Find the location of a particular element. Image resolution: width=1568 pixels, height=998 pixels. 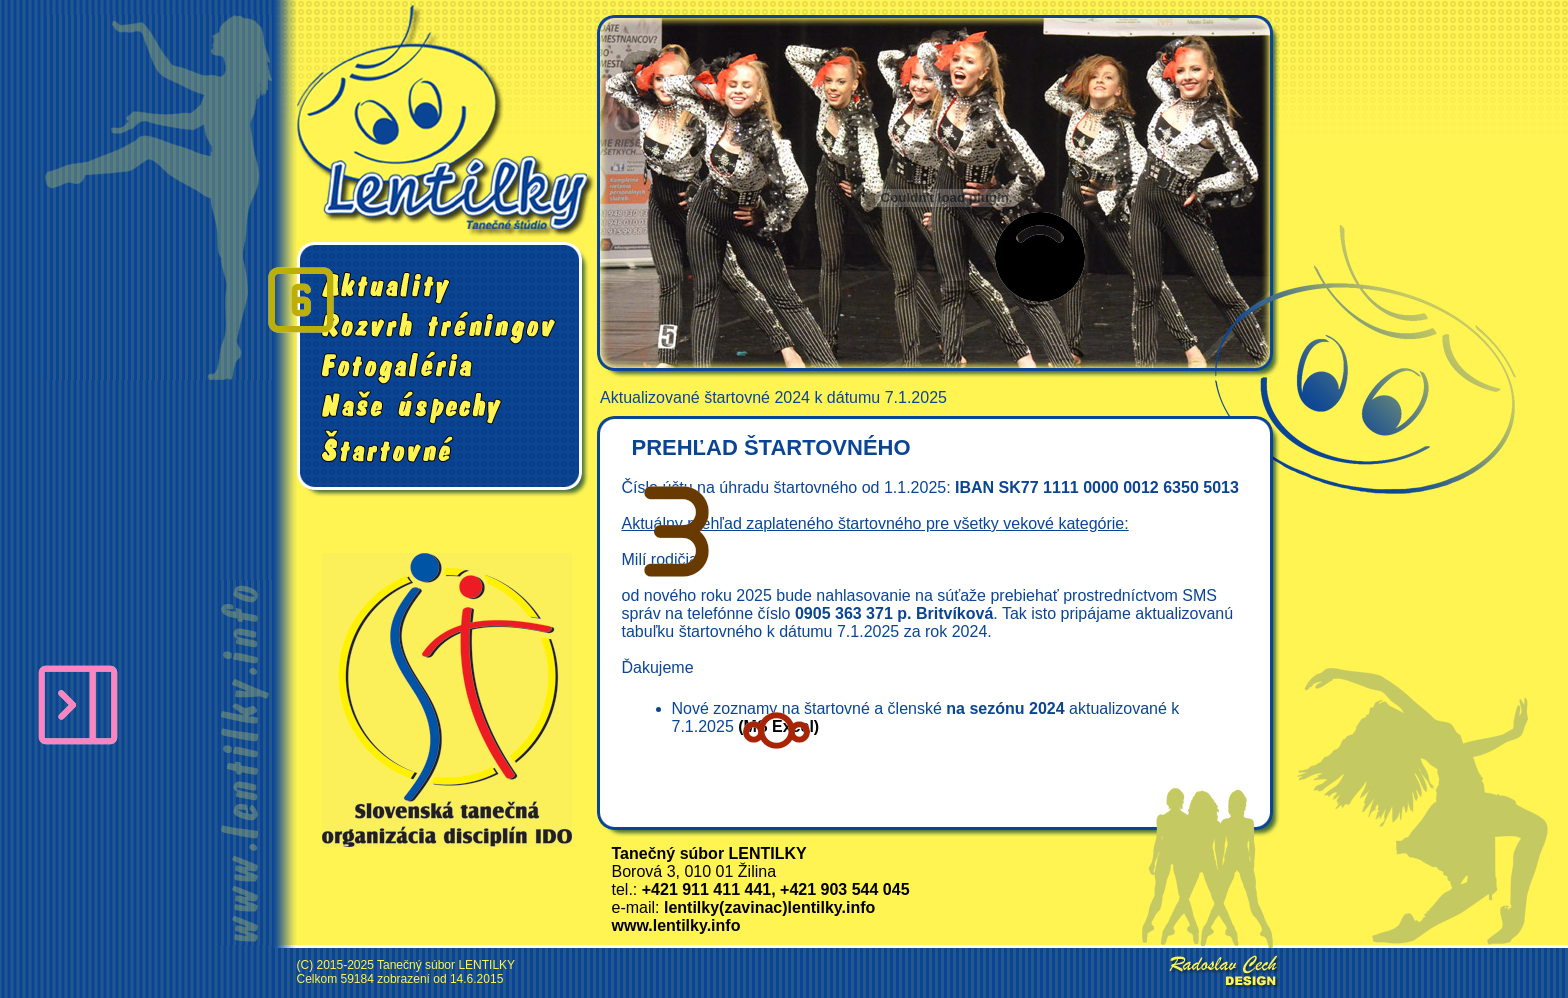

indicates the number 3 in a list or count is located at coordinates (676, 531).